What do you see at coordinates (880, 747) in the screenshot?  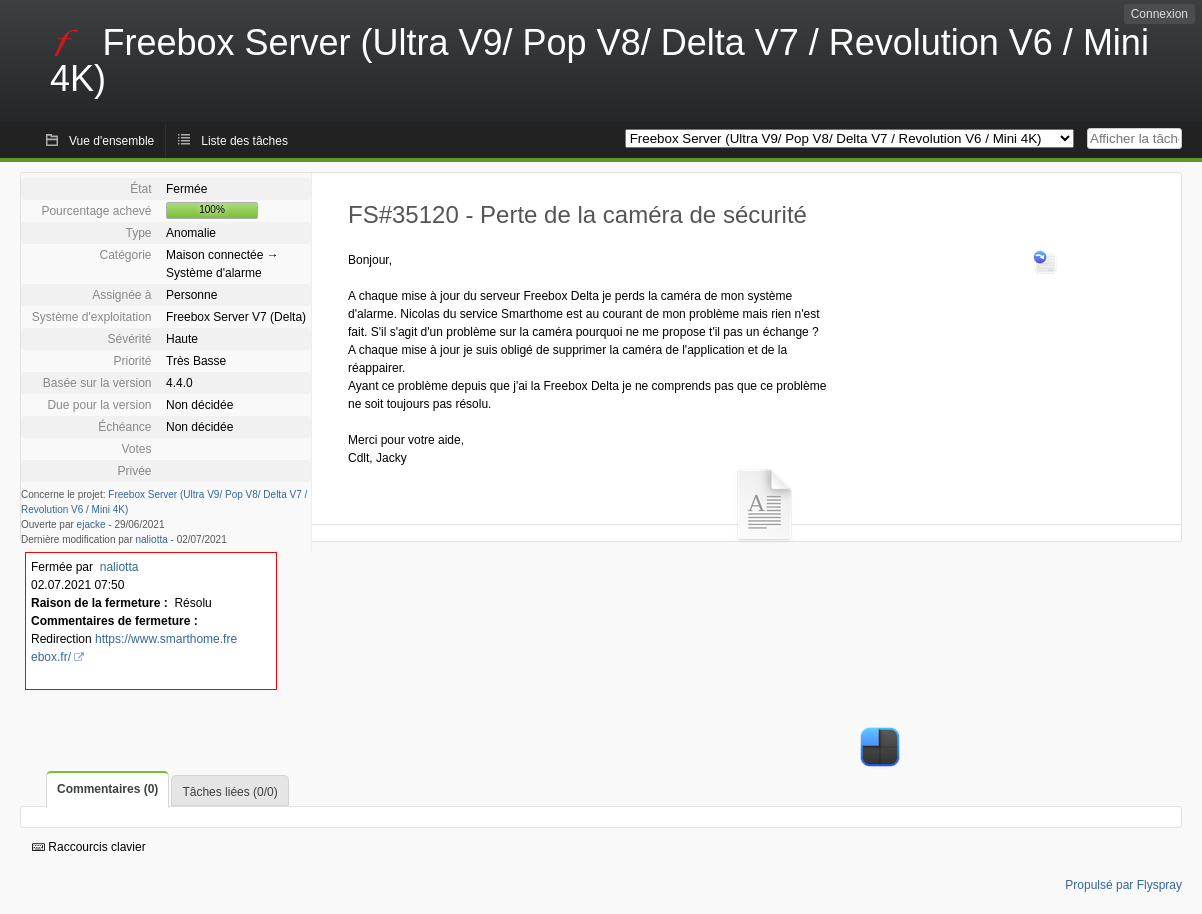 I see `switch between virtual desktops or workspaces` at bounding box center [880, 747].